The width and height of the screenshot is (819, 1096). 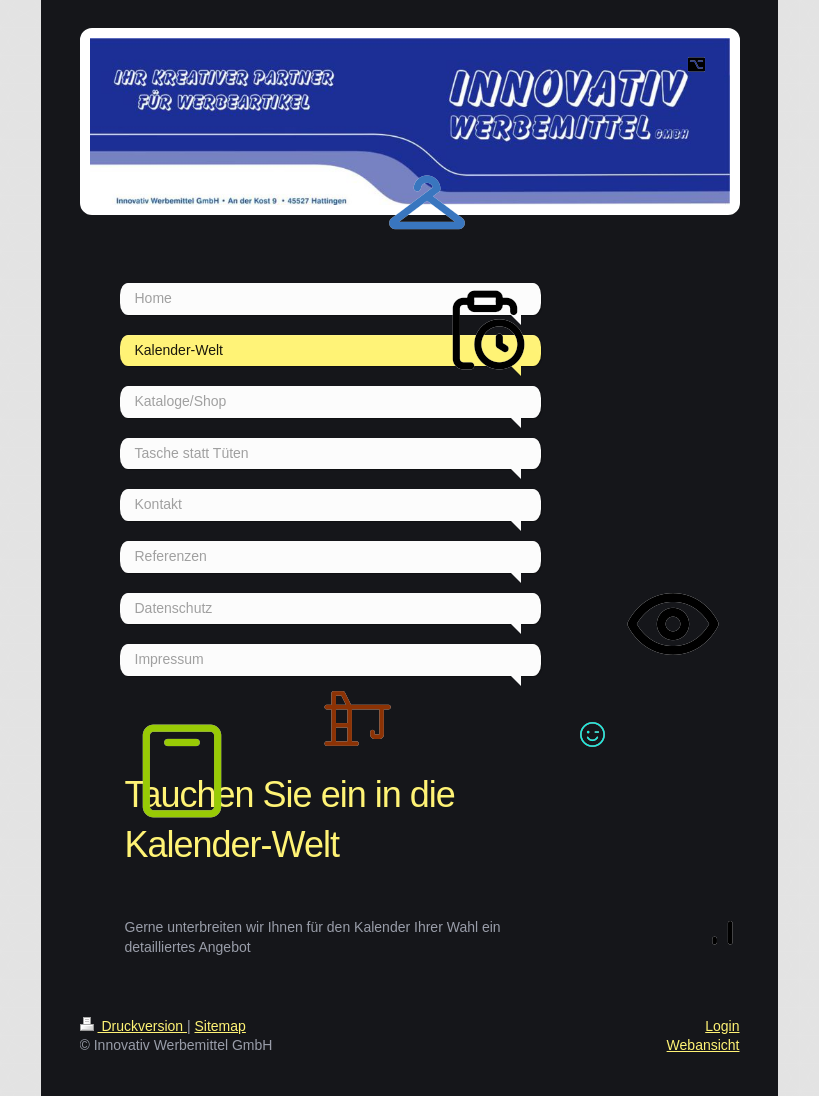 I want to click on insert a winking emoji into your message, so click(x=592, y=734).